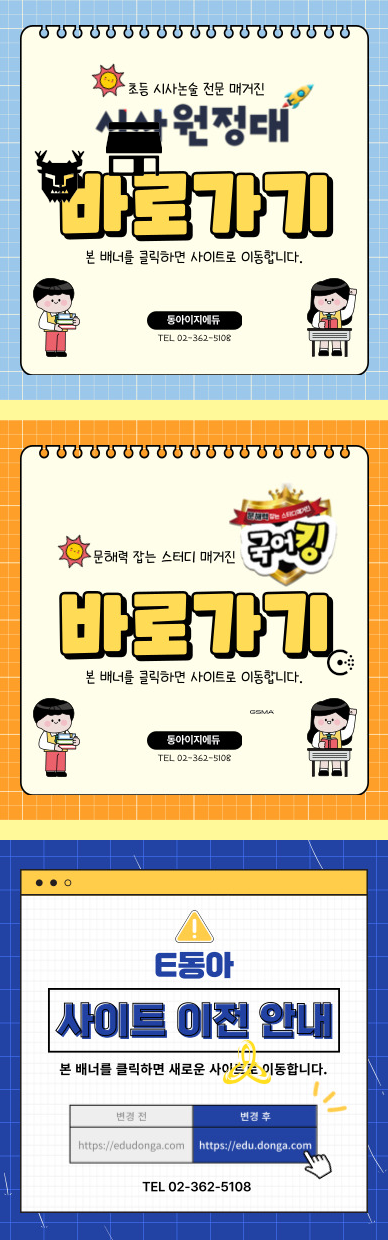  I want to click on treyarch game studio logo, so click(247, 1062).